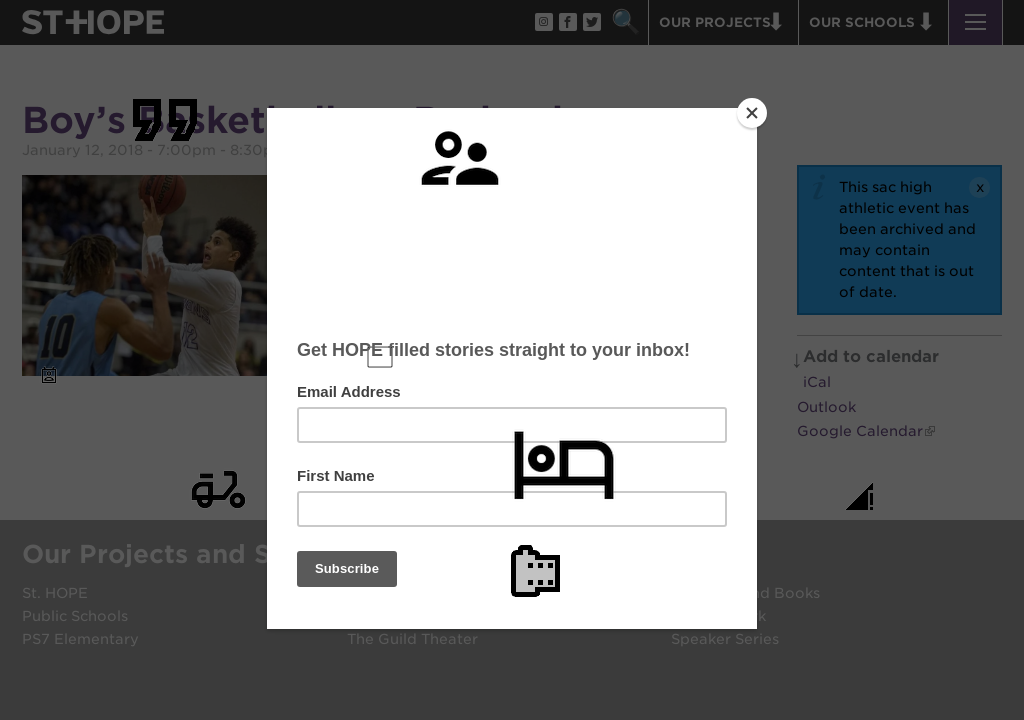  Describe the element at coordinates (859, 496) in the screenshot. I see `indicates full cellular signal but no internet connection` at that location.